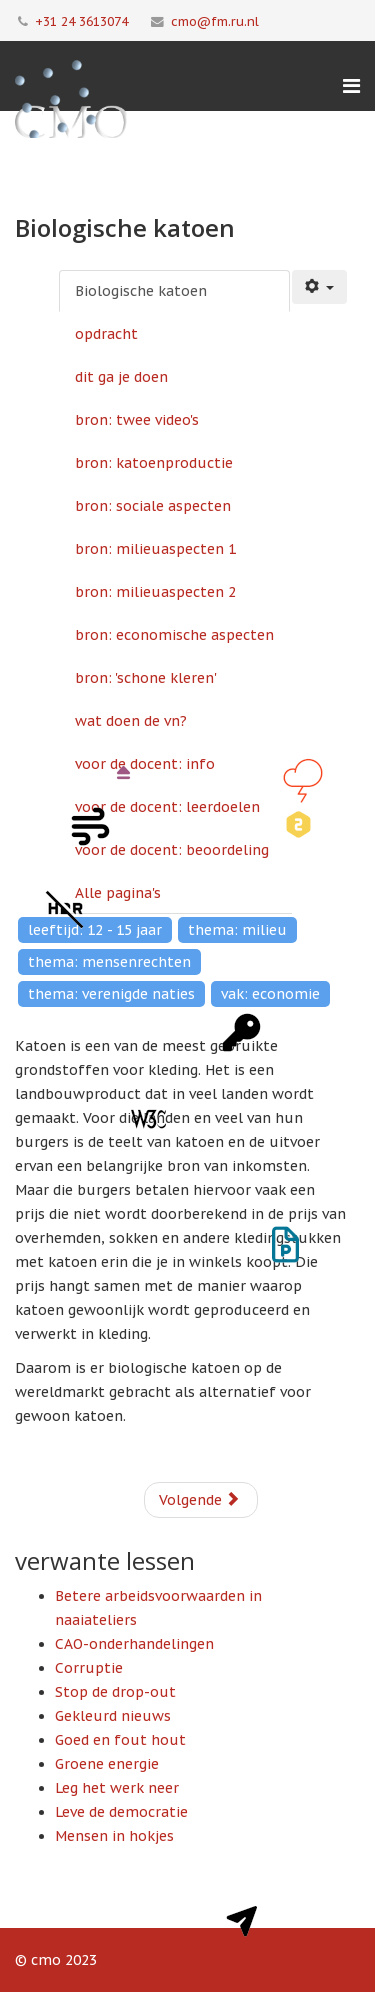 The width and height of the screenshot is (375, 2002). What do you see at coordinates (65, 908) in the screenshot?
I see `disable HDR mode in camera settings` at bounding box center [65, 908].